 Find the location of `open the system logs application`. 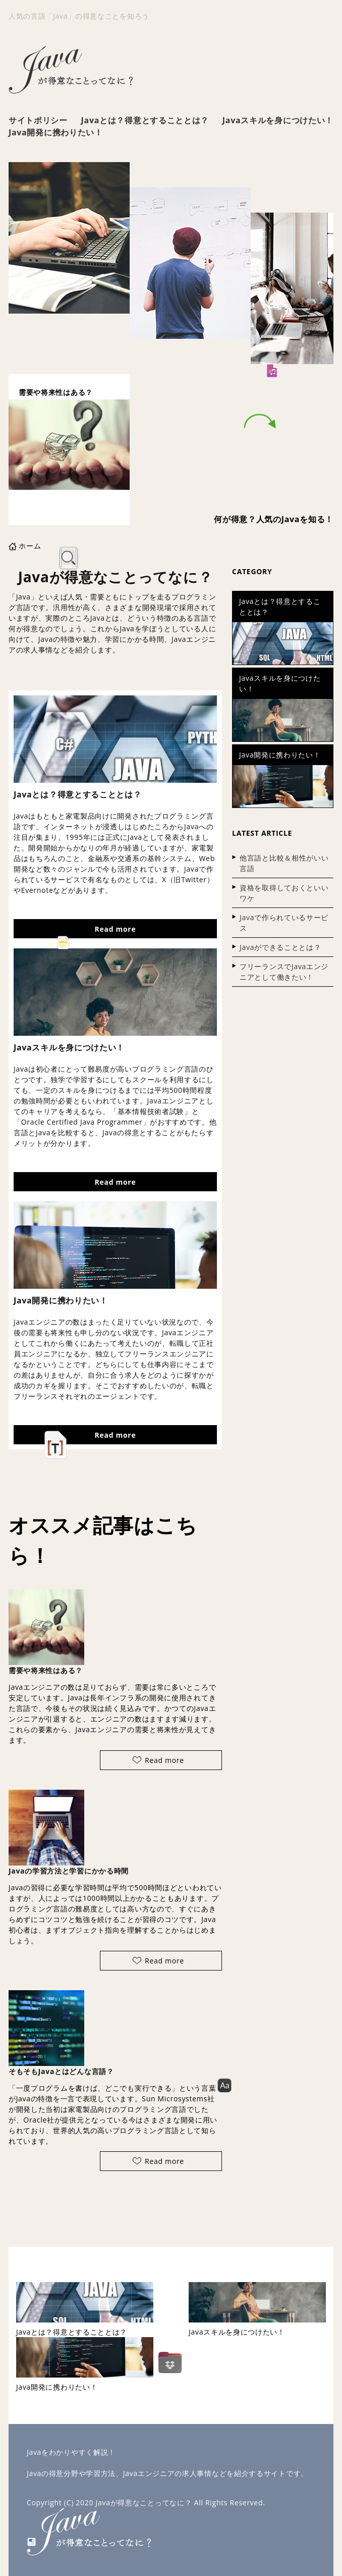

open the system logs application is located at coordinates (69, 558).